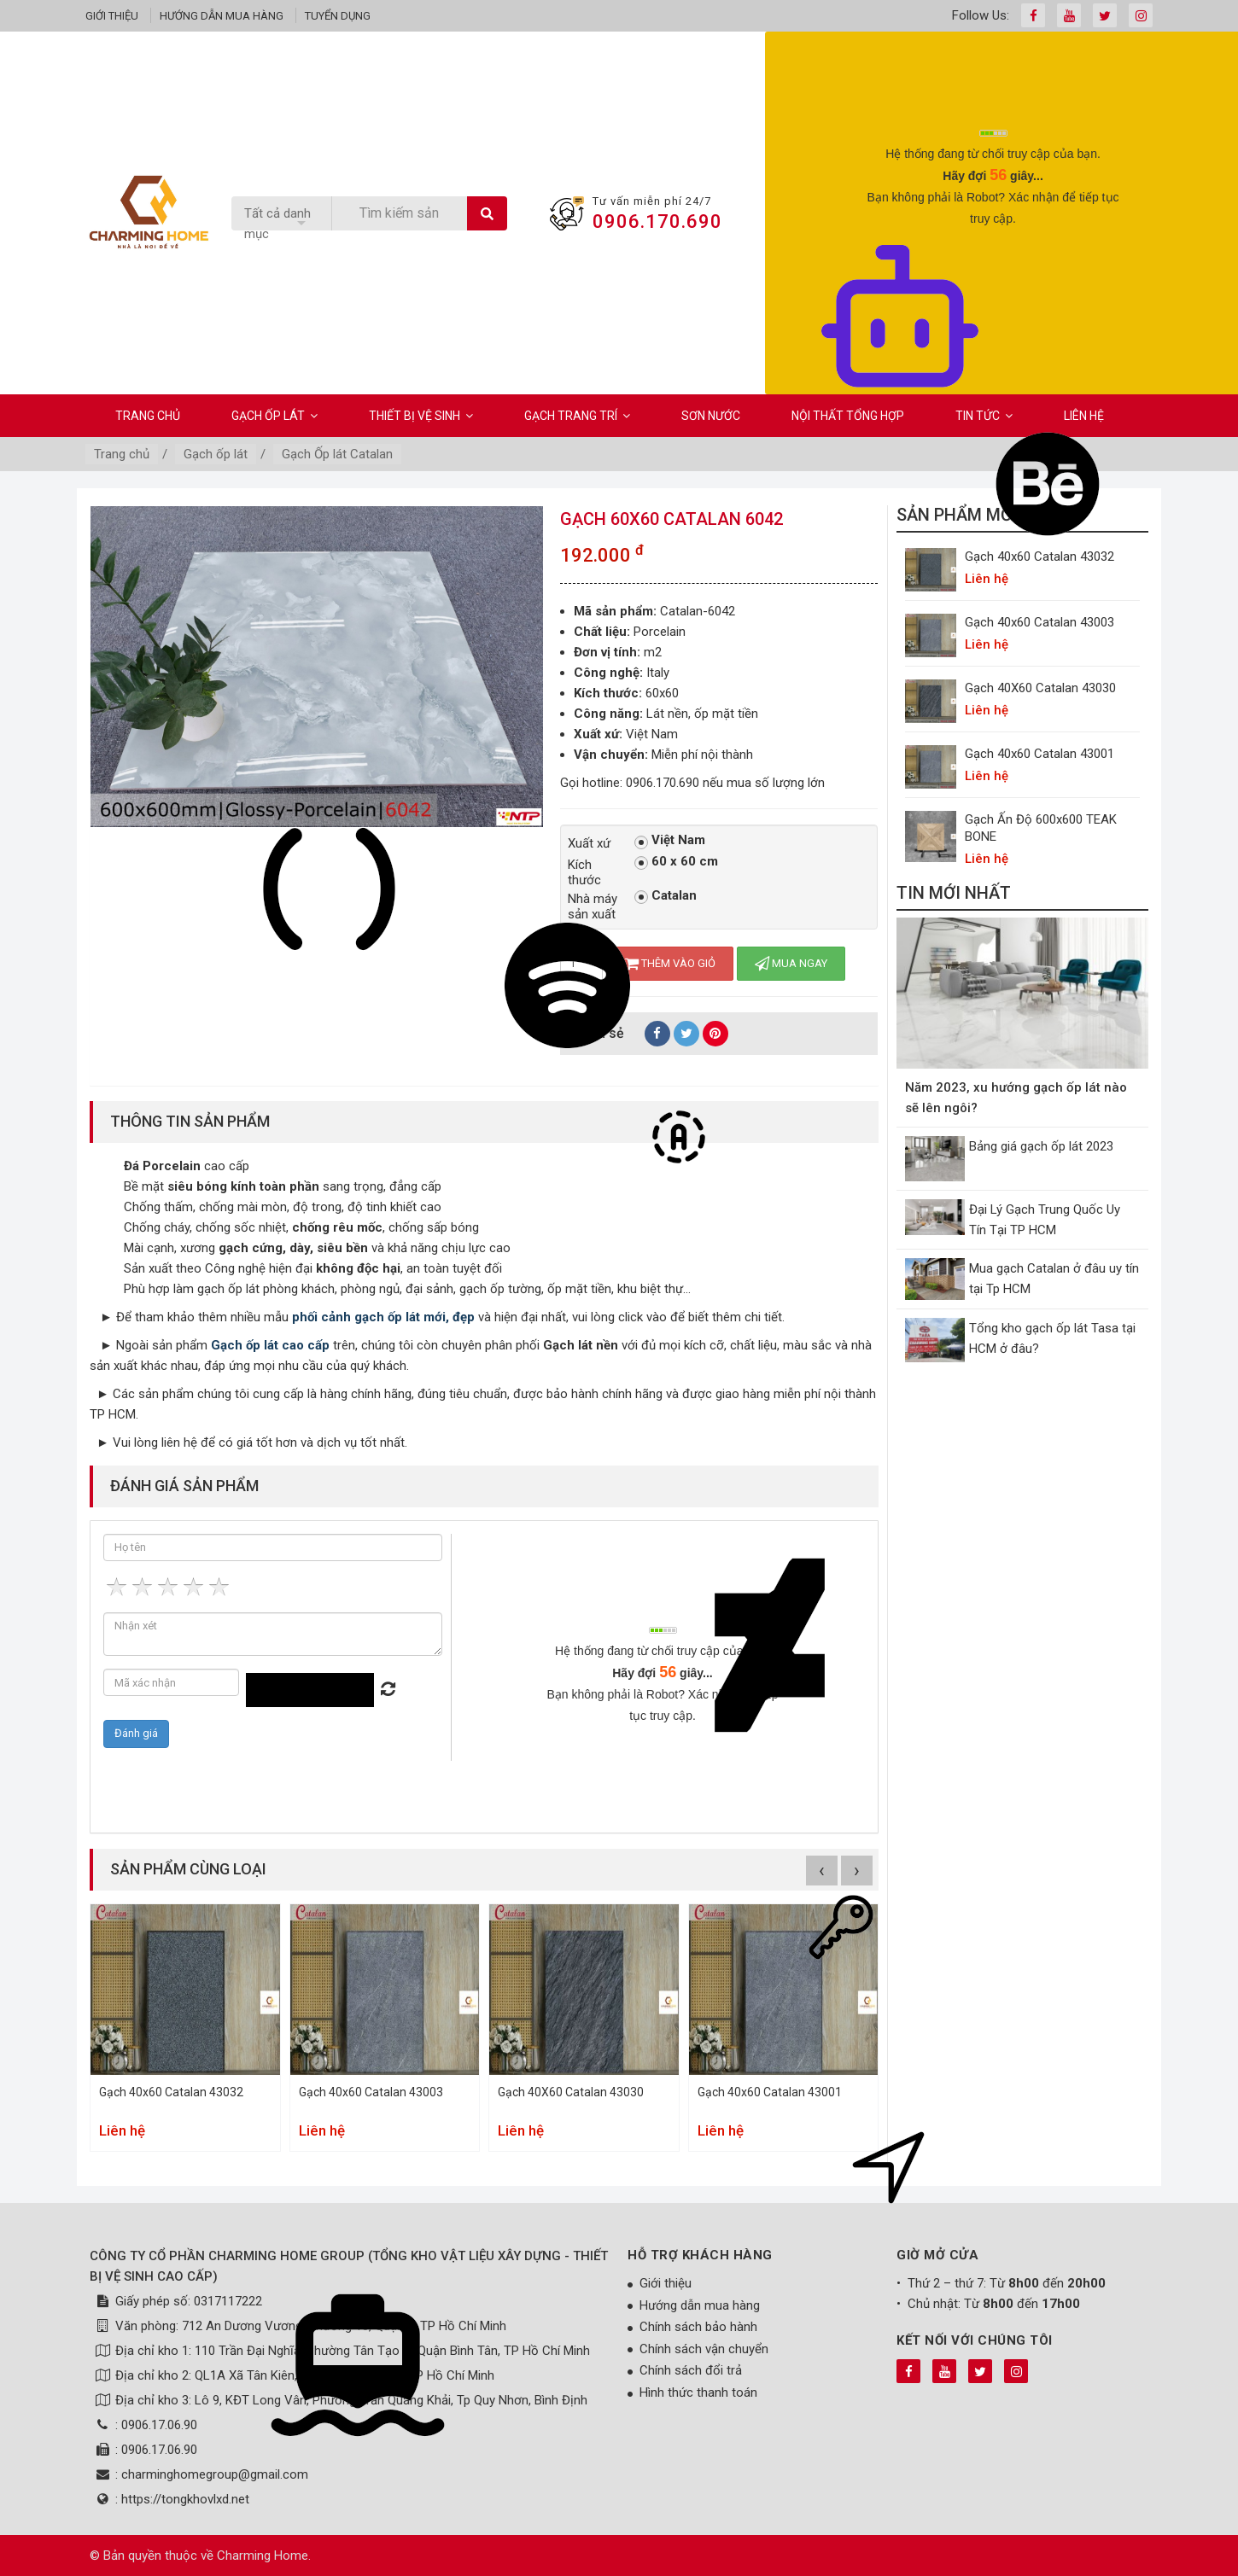  Describe the element at coordinates (1048, 484) in the screenshot. I see `visit Behance profile or portfolio` at that location.